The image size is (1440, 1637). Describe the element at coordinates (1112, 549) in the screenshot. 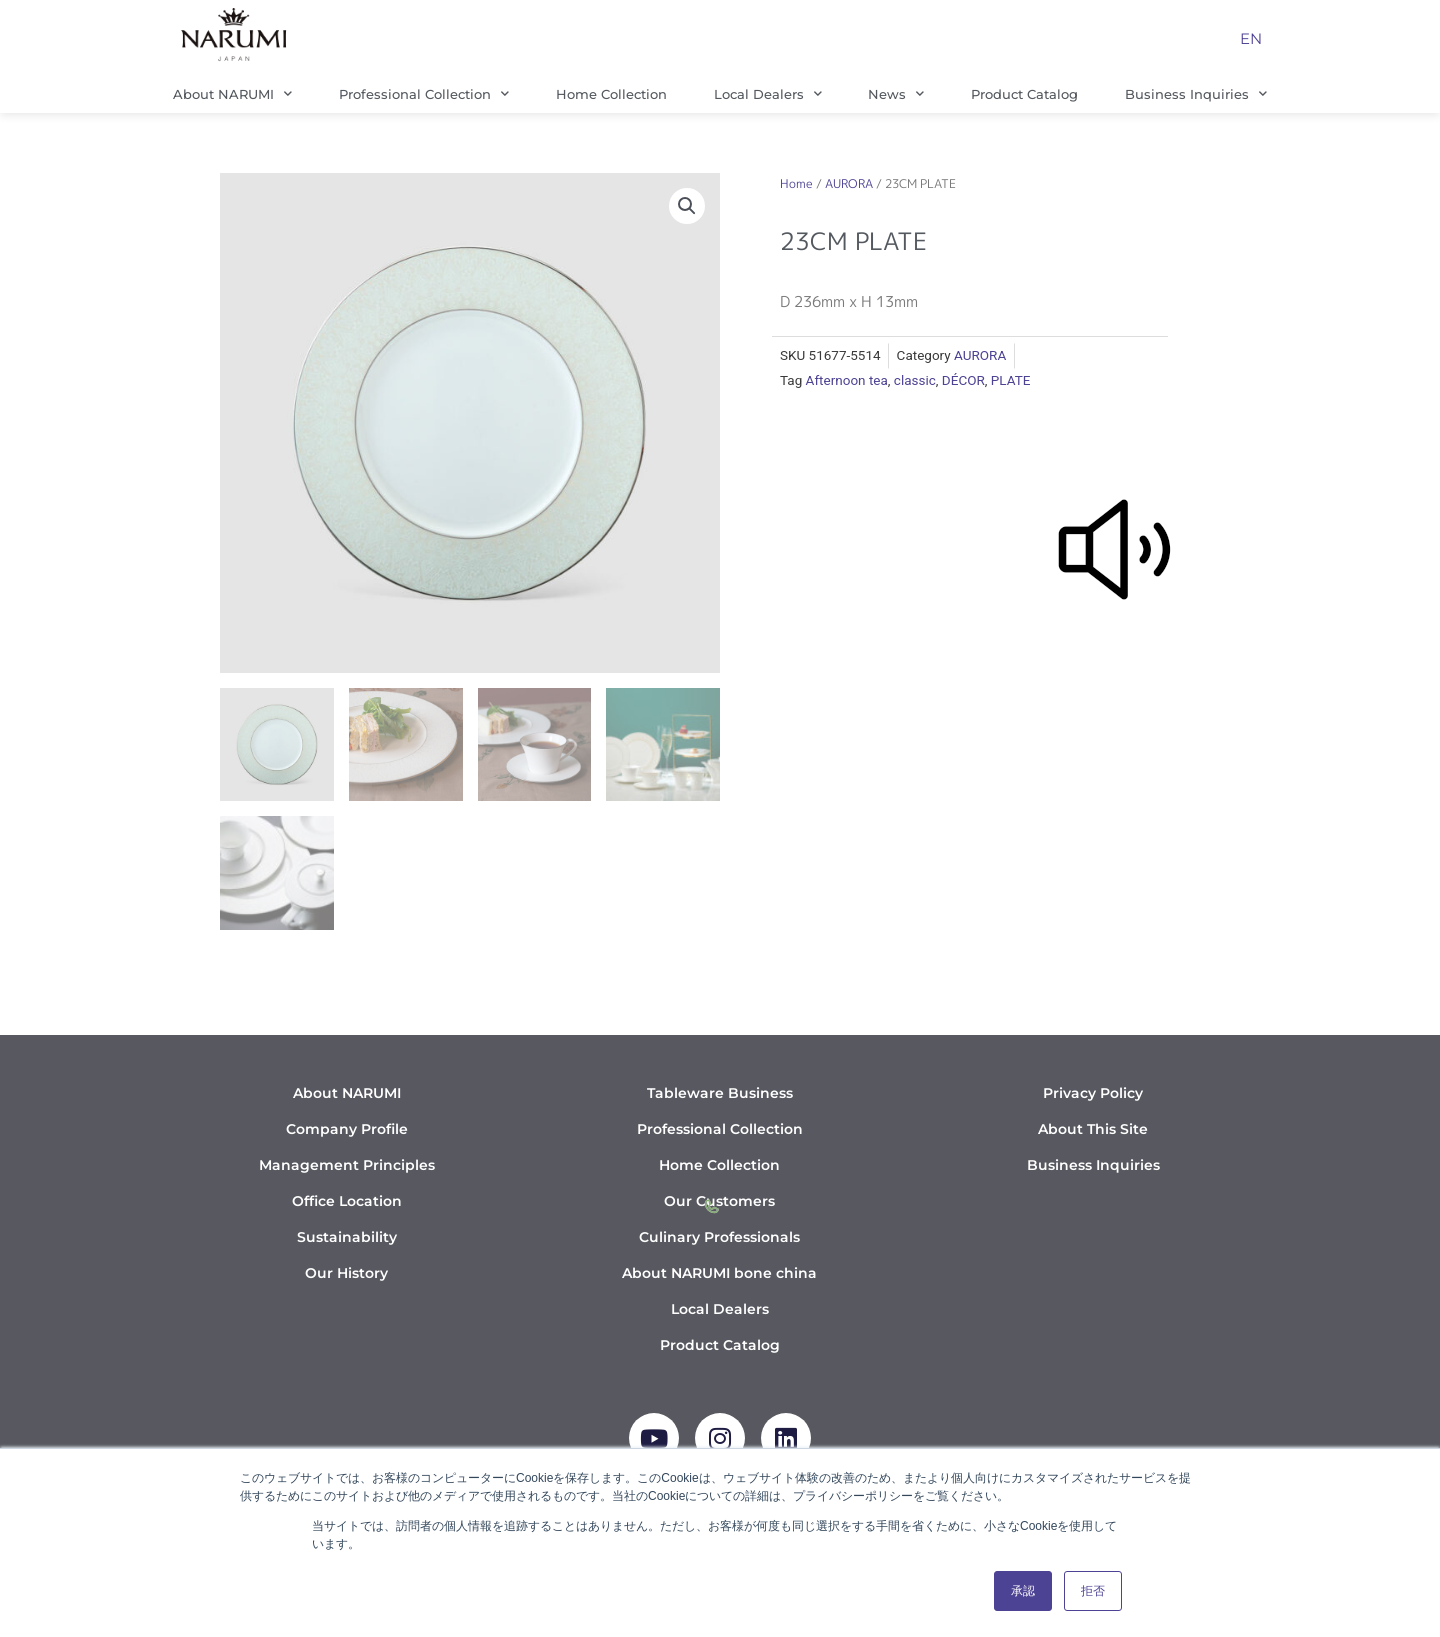

I see `volume is set to high` at that location.